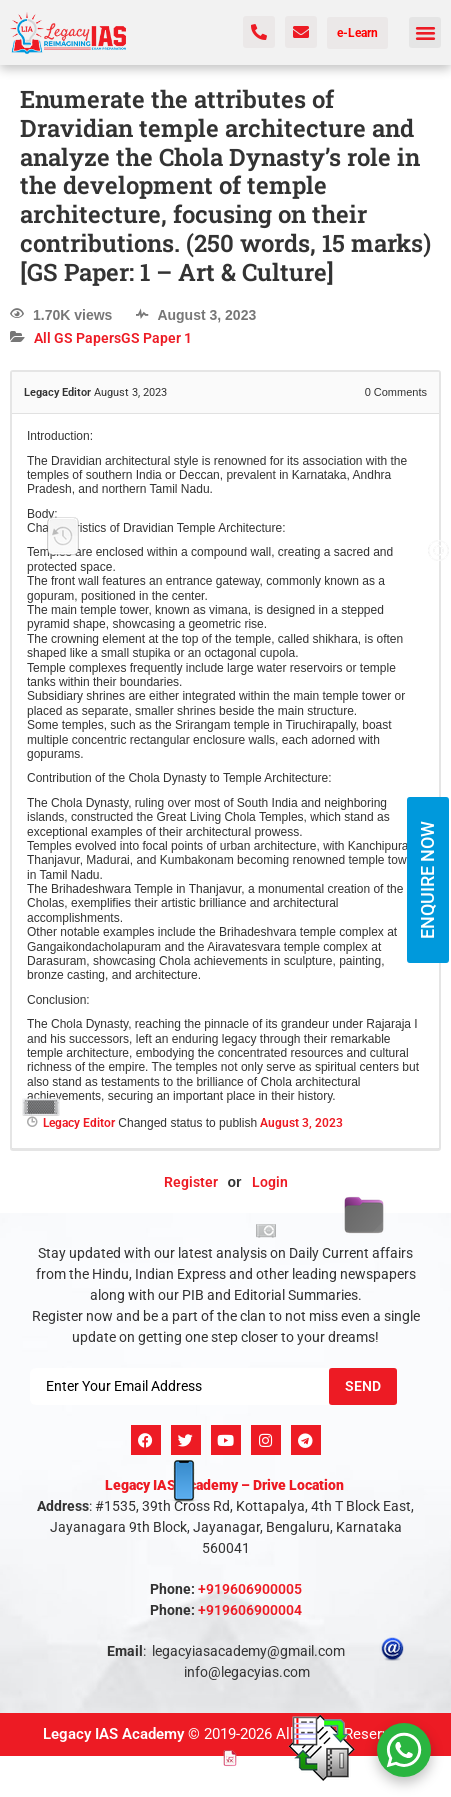  What do you see at coordinates (364, 1215) in the screenshot?
I see `open folder to view contents` at bounding box center [364, 1215].